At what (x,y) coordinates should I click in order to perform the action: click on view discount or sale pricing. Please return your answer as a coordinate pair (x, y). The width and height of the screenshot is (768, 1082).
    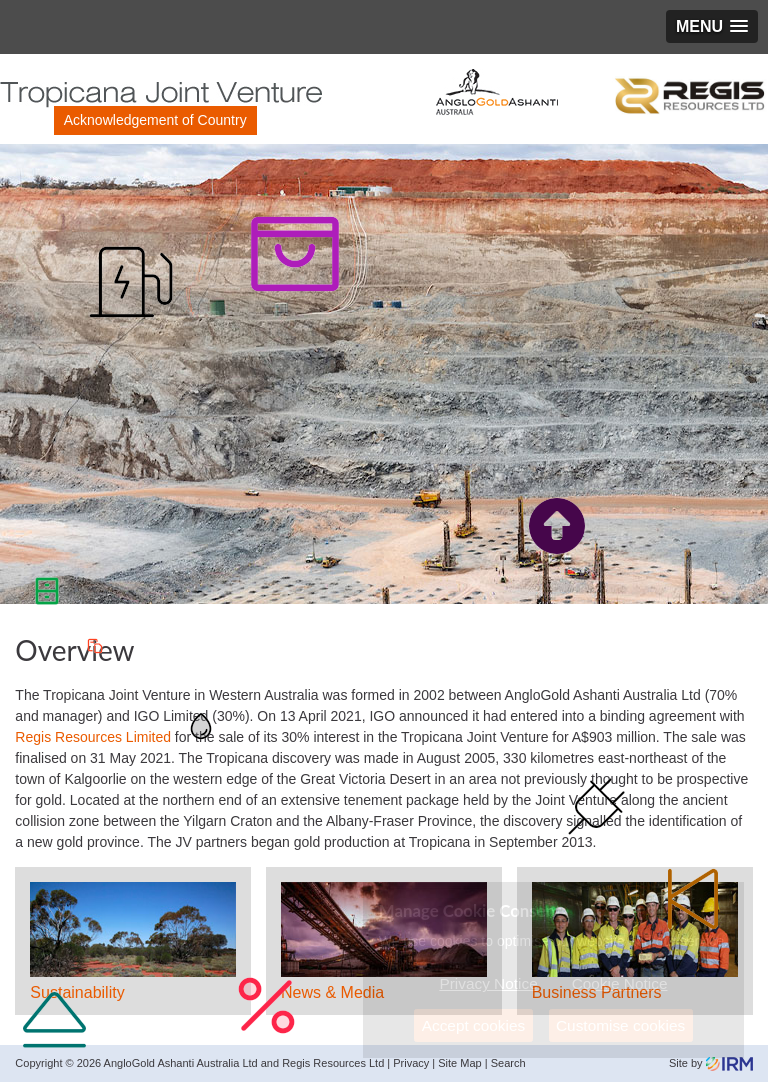
    Looking at the image, I should click on (266, 1005).